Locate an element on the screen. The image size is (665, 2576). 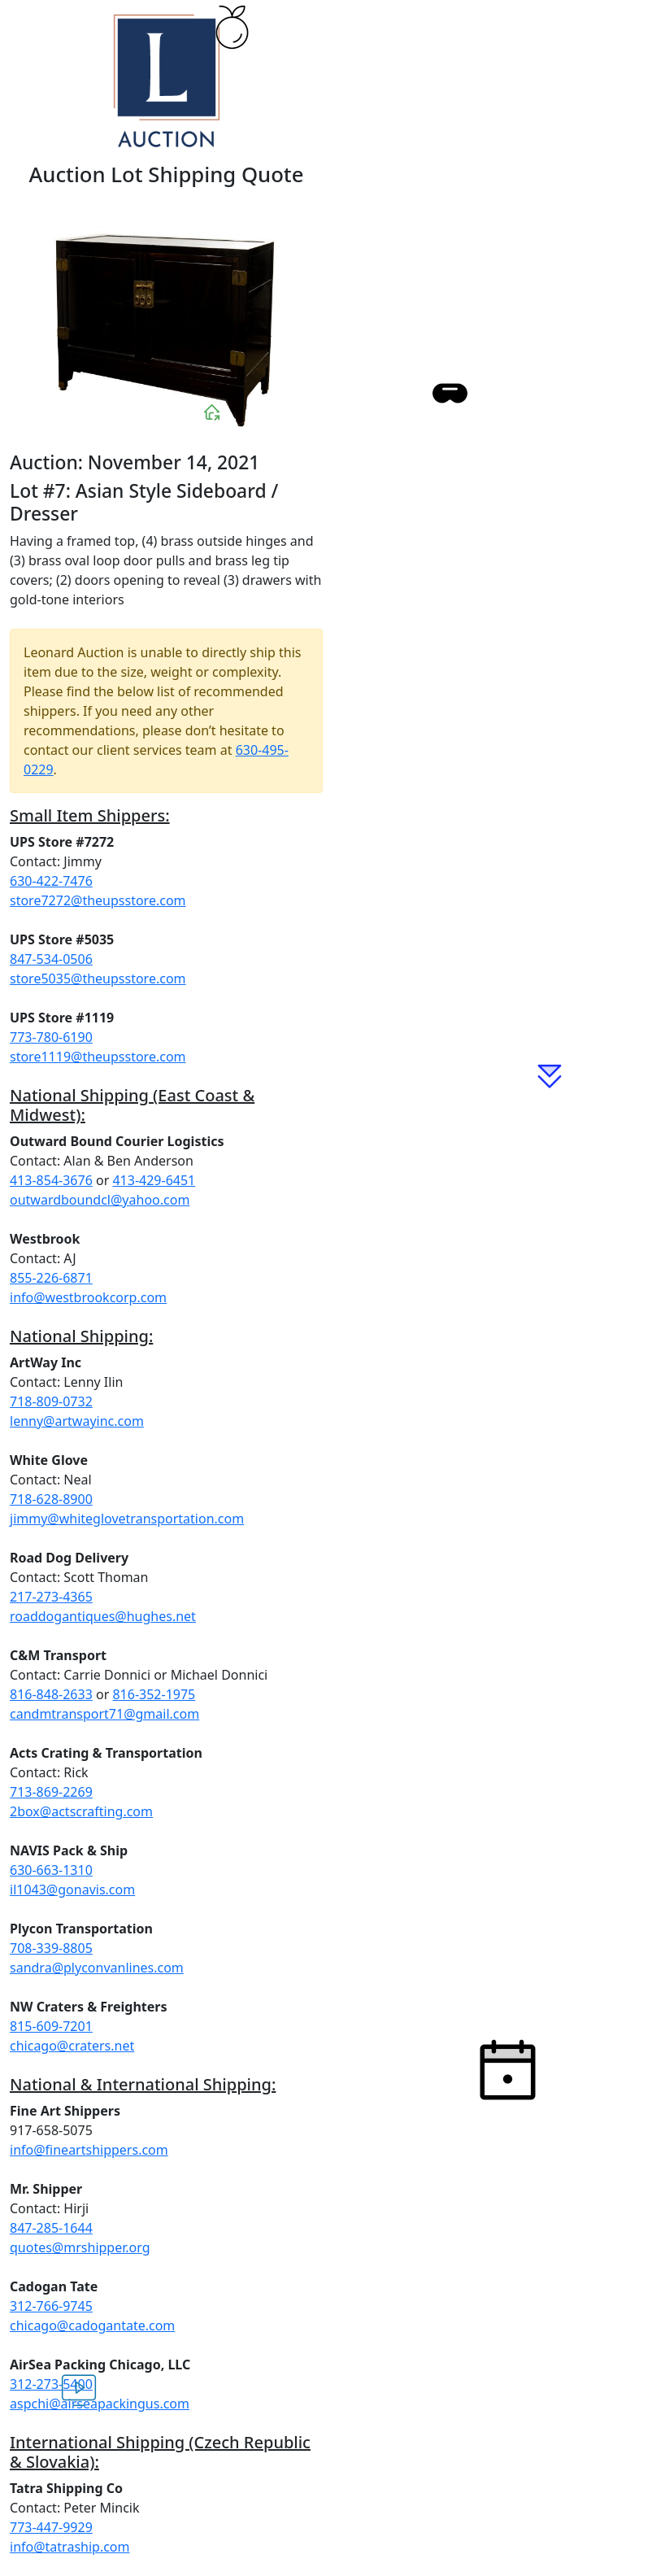
share a home or property listing is located at coordinates (211, 412).